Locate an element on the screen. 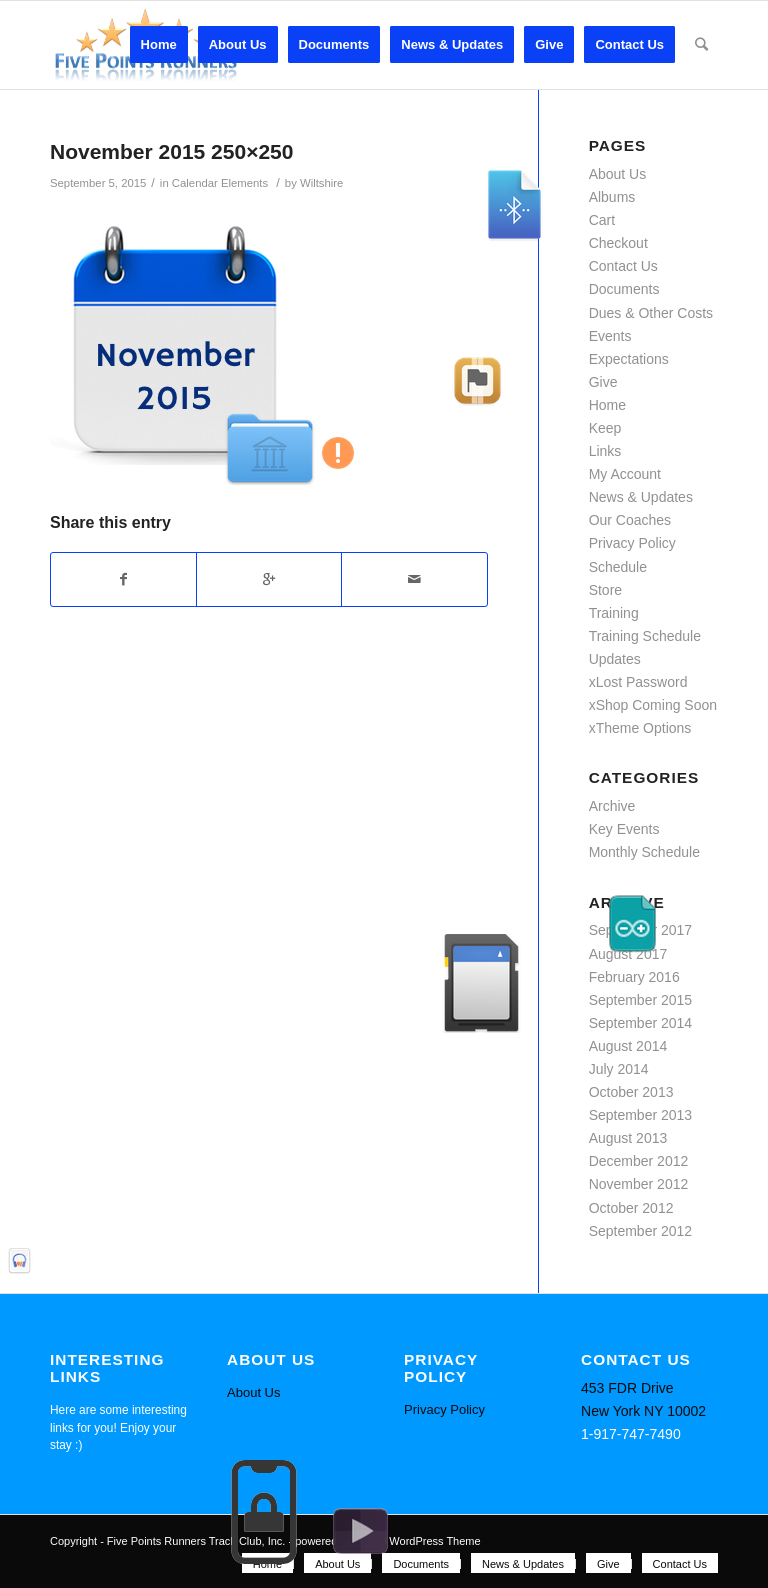  a language or localization resource file is located at coordinates (477, 381).